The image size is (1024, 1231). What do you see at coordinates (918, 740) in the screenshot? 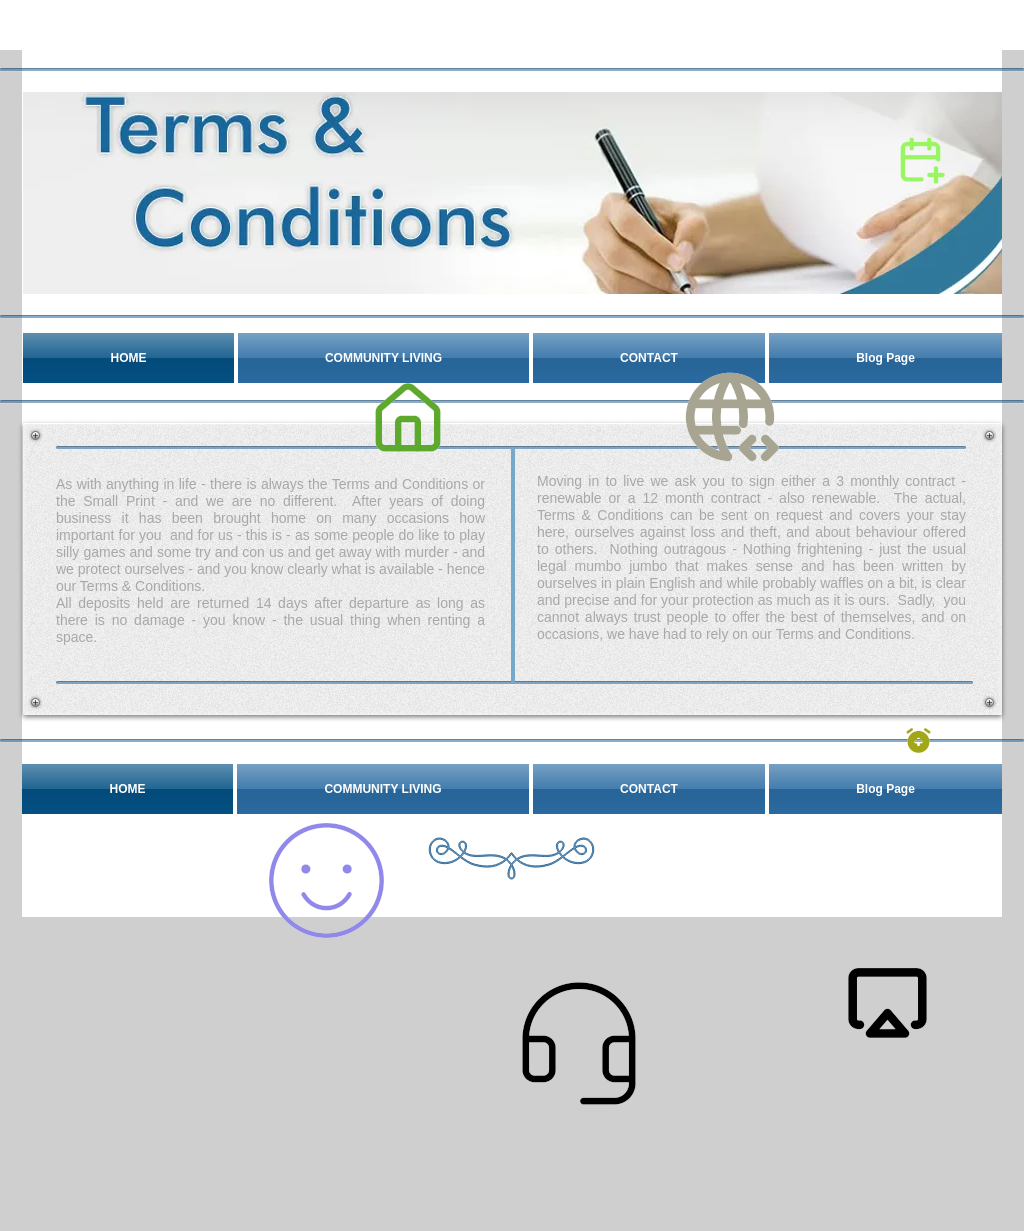
I see `add a new alarm` at bounding box center [918, 740].